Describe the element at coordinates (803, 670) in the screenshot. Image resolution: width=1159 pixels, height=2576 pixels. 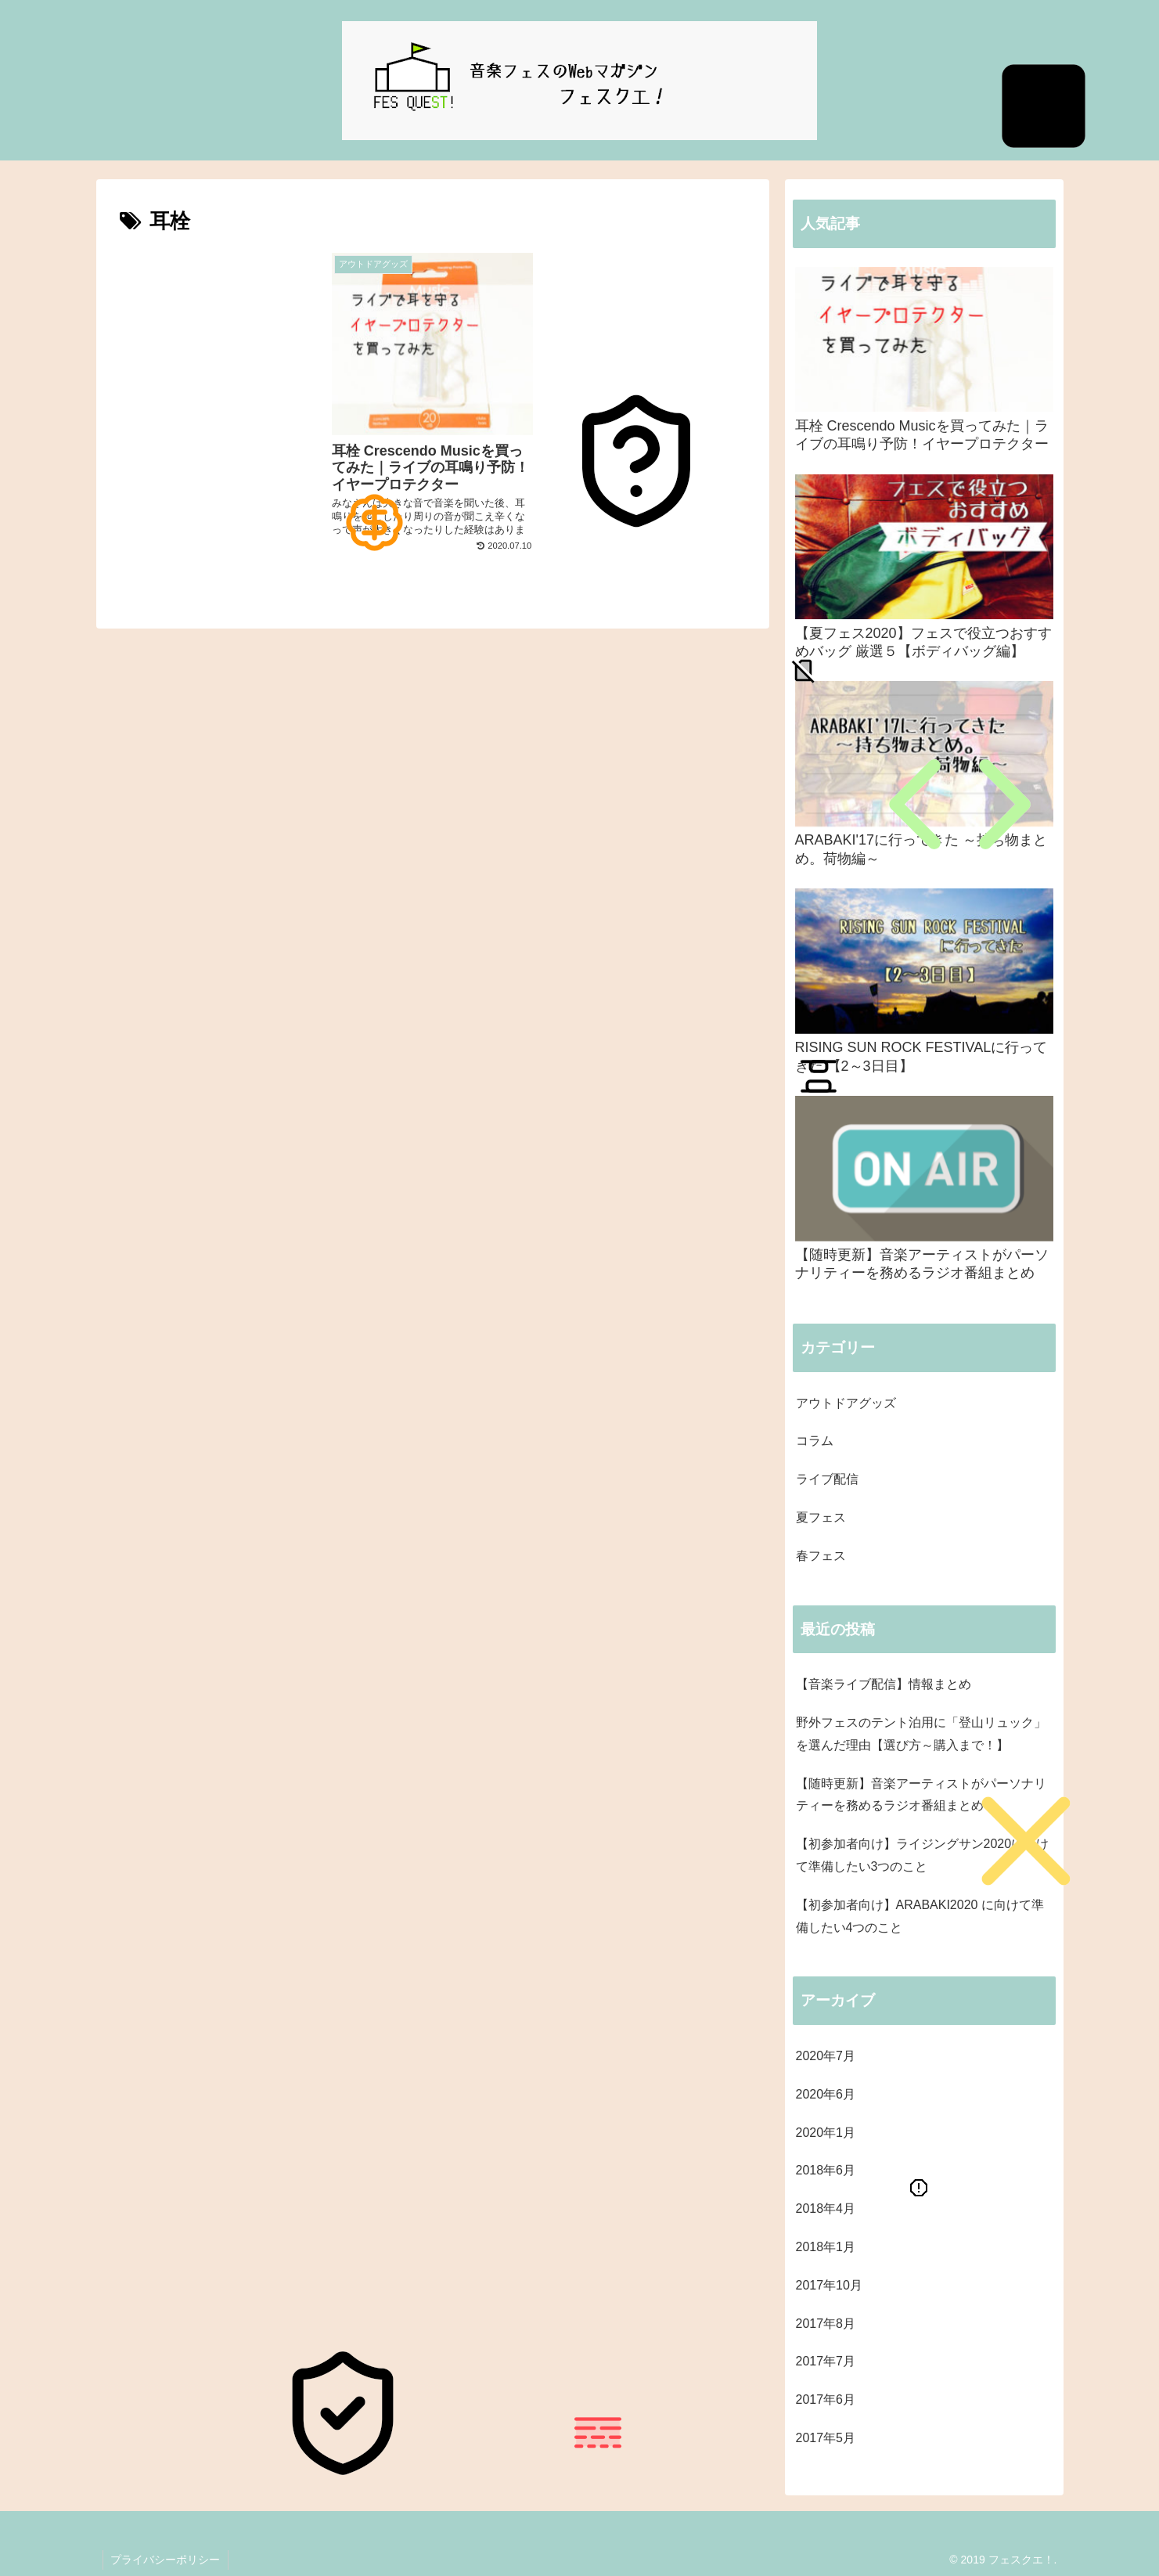
I see `indicates no sim card detected` at that location.